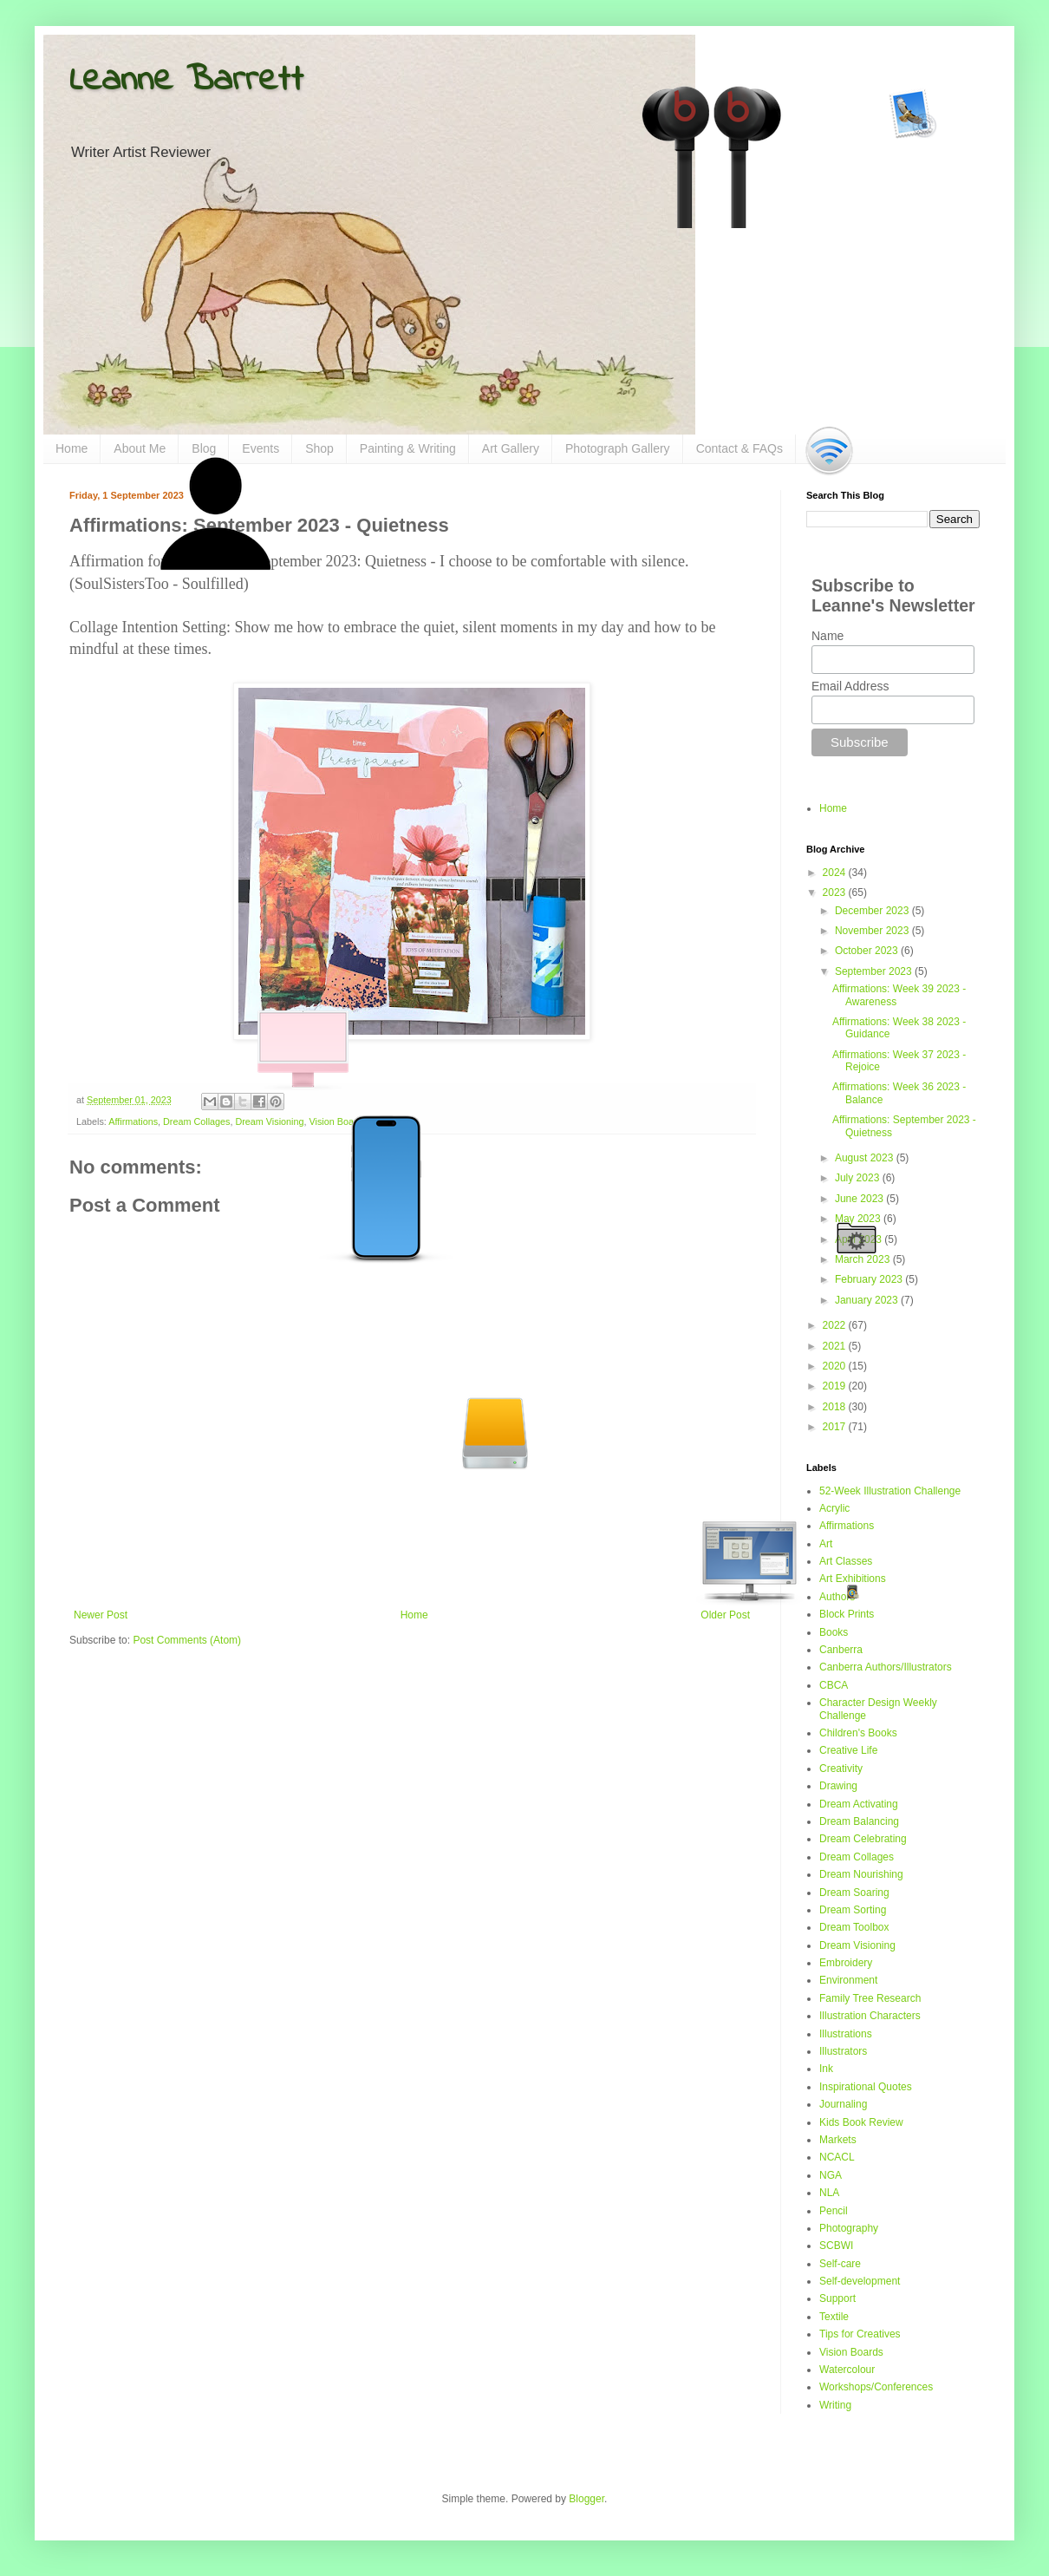 The image size is (1049, 2576). Describe the element at coordinates (852, 1592) in the screenshot. I see `locked RAID 5 storage array` at that location.